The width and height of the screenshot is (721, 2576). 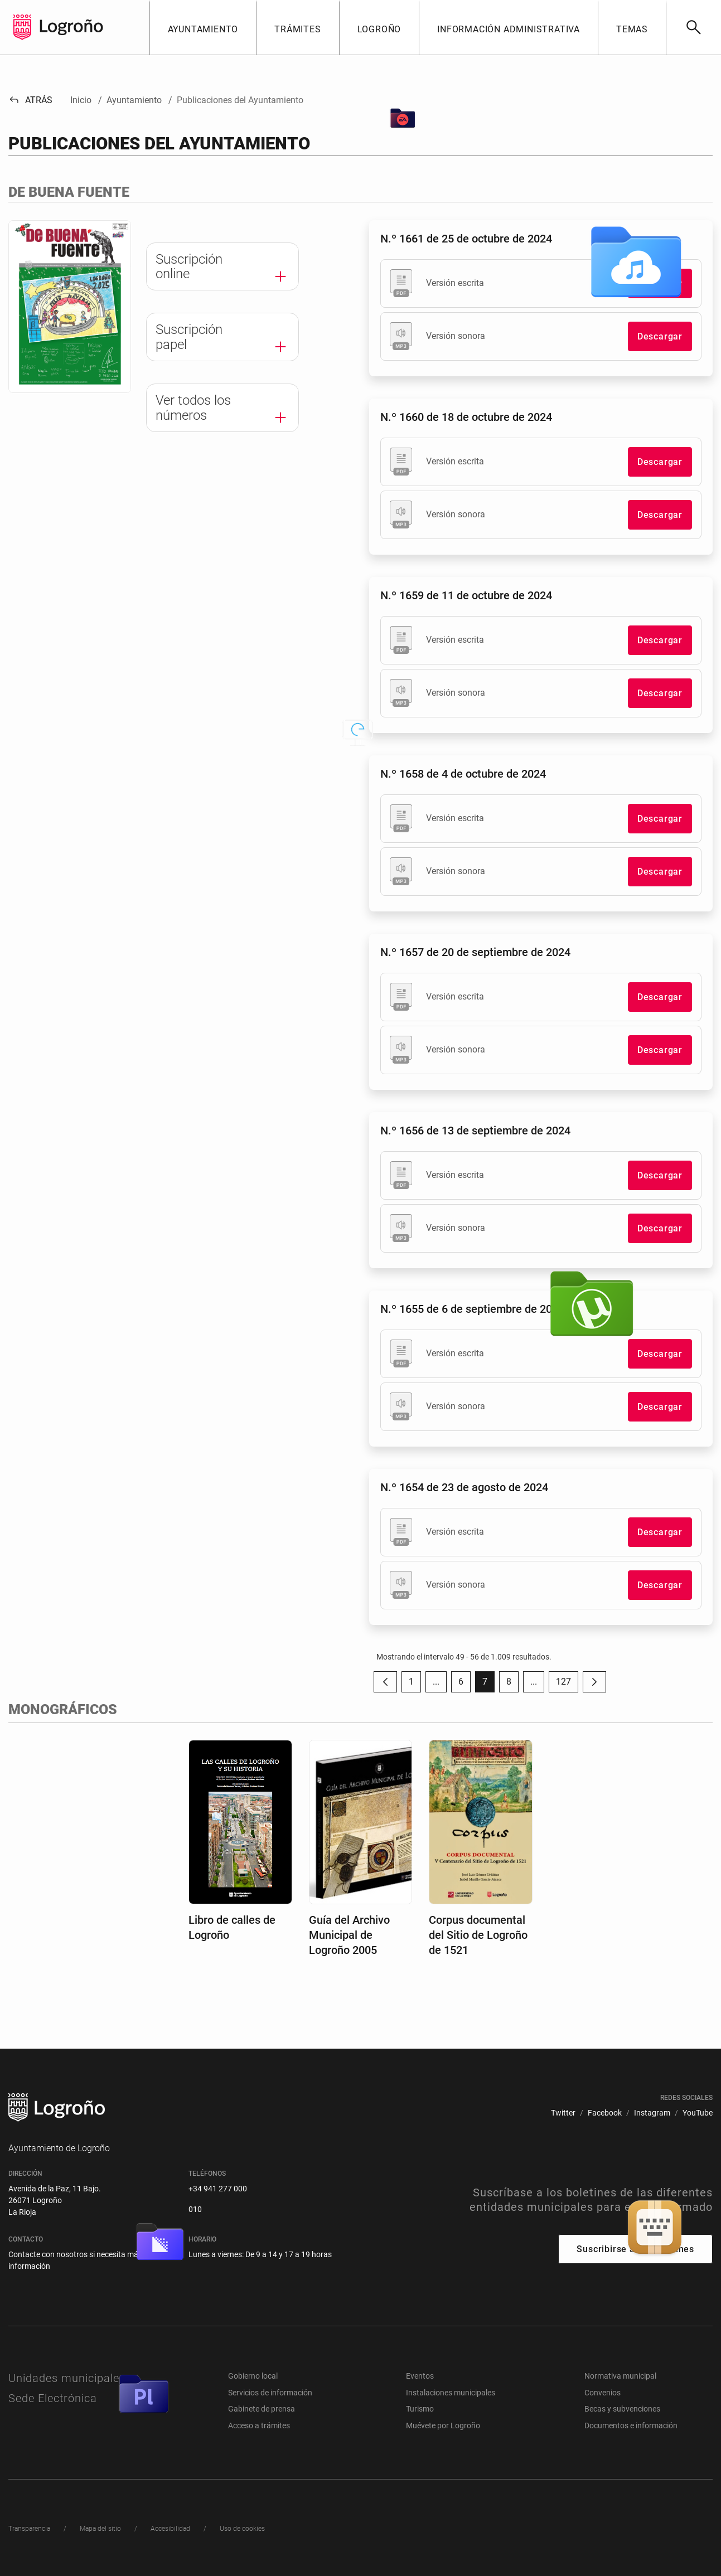 I want to click on folder containing uTorrent downloads, so click(x=591, y=1306).